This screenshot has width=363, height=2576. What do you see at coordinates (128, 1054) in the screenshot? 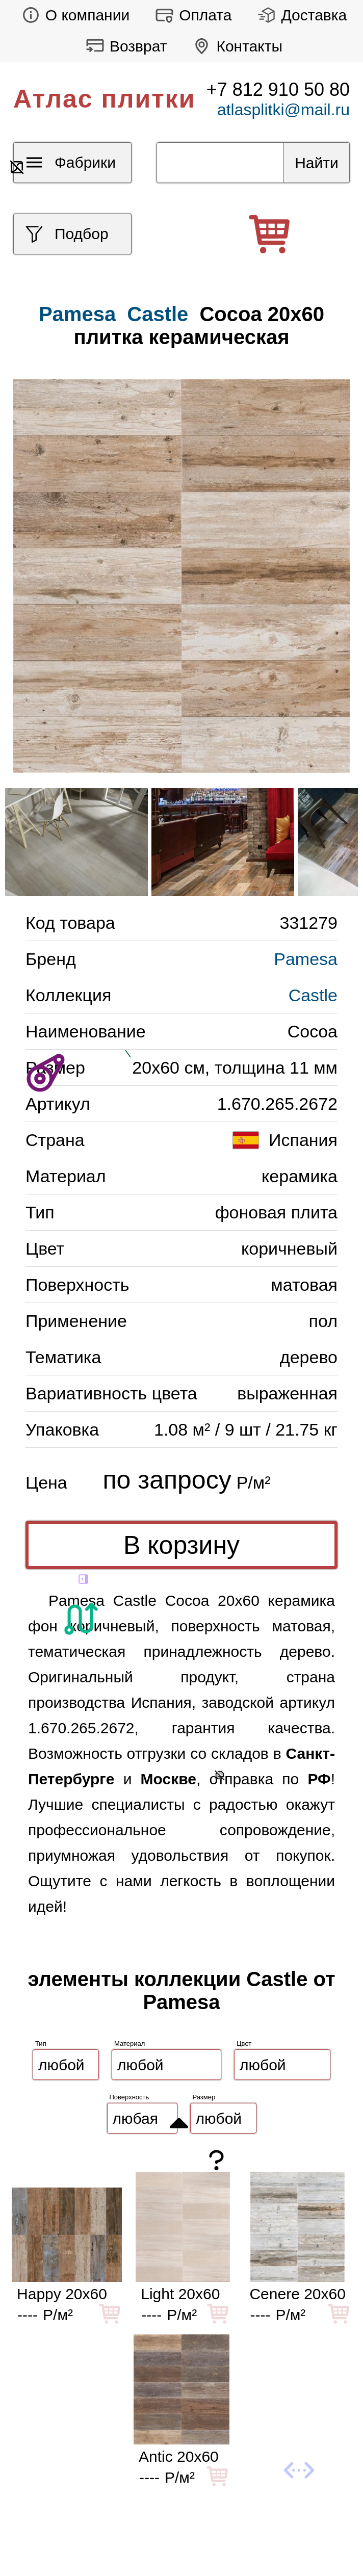
I see `indicates a disabled or unavailable feature` at bounding box center [128, 1054].